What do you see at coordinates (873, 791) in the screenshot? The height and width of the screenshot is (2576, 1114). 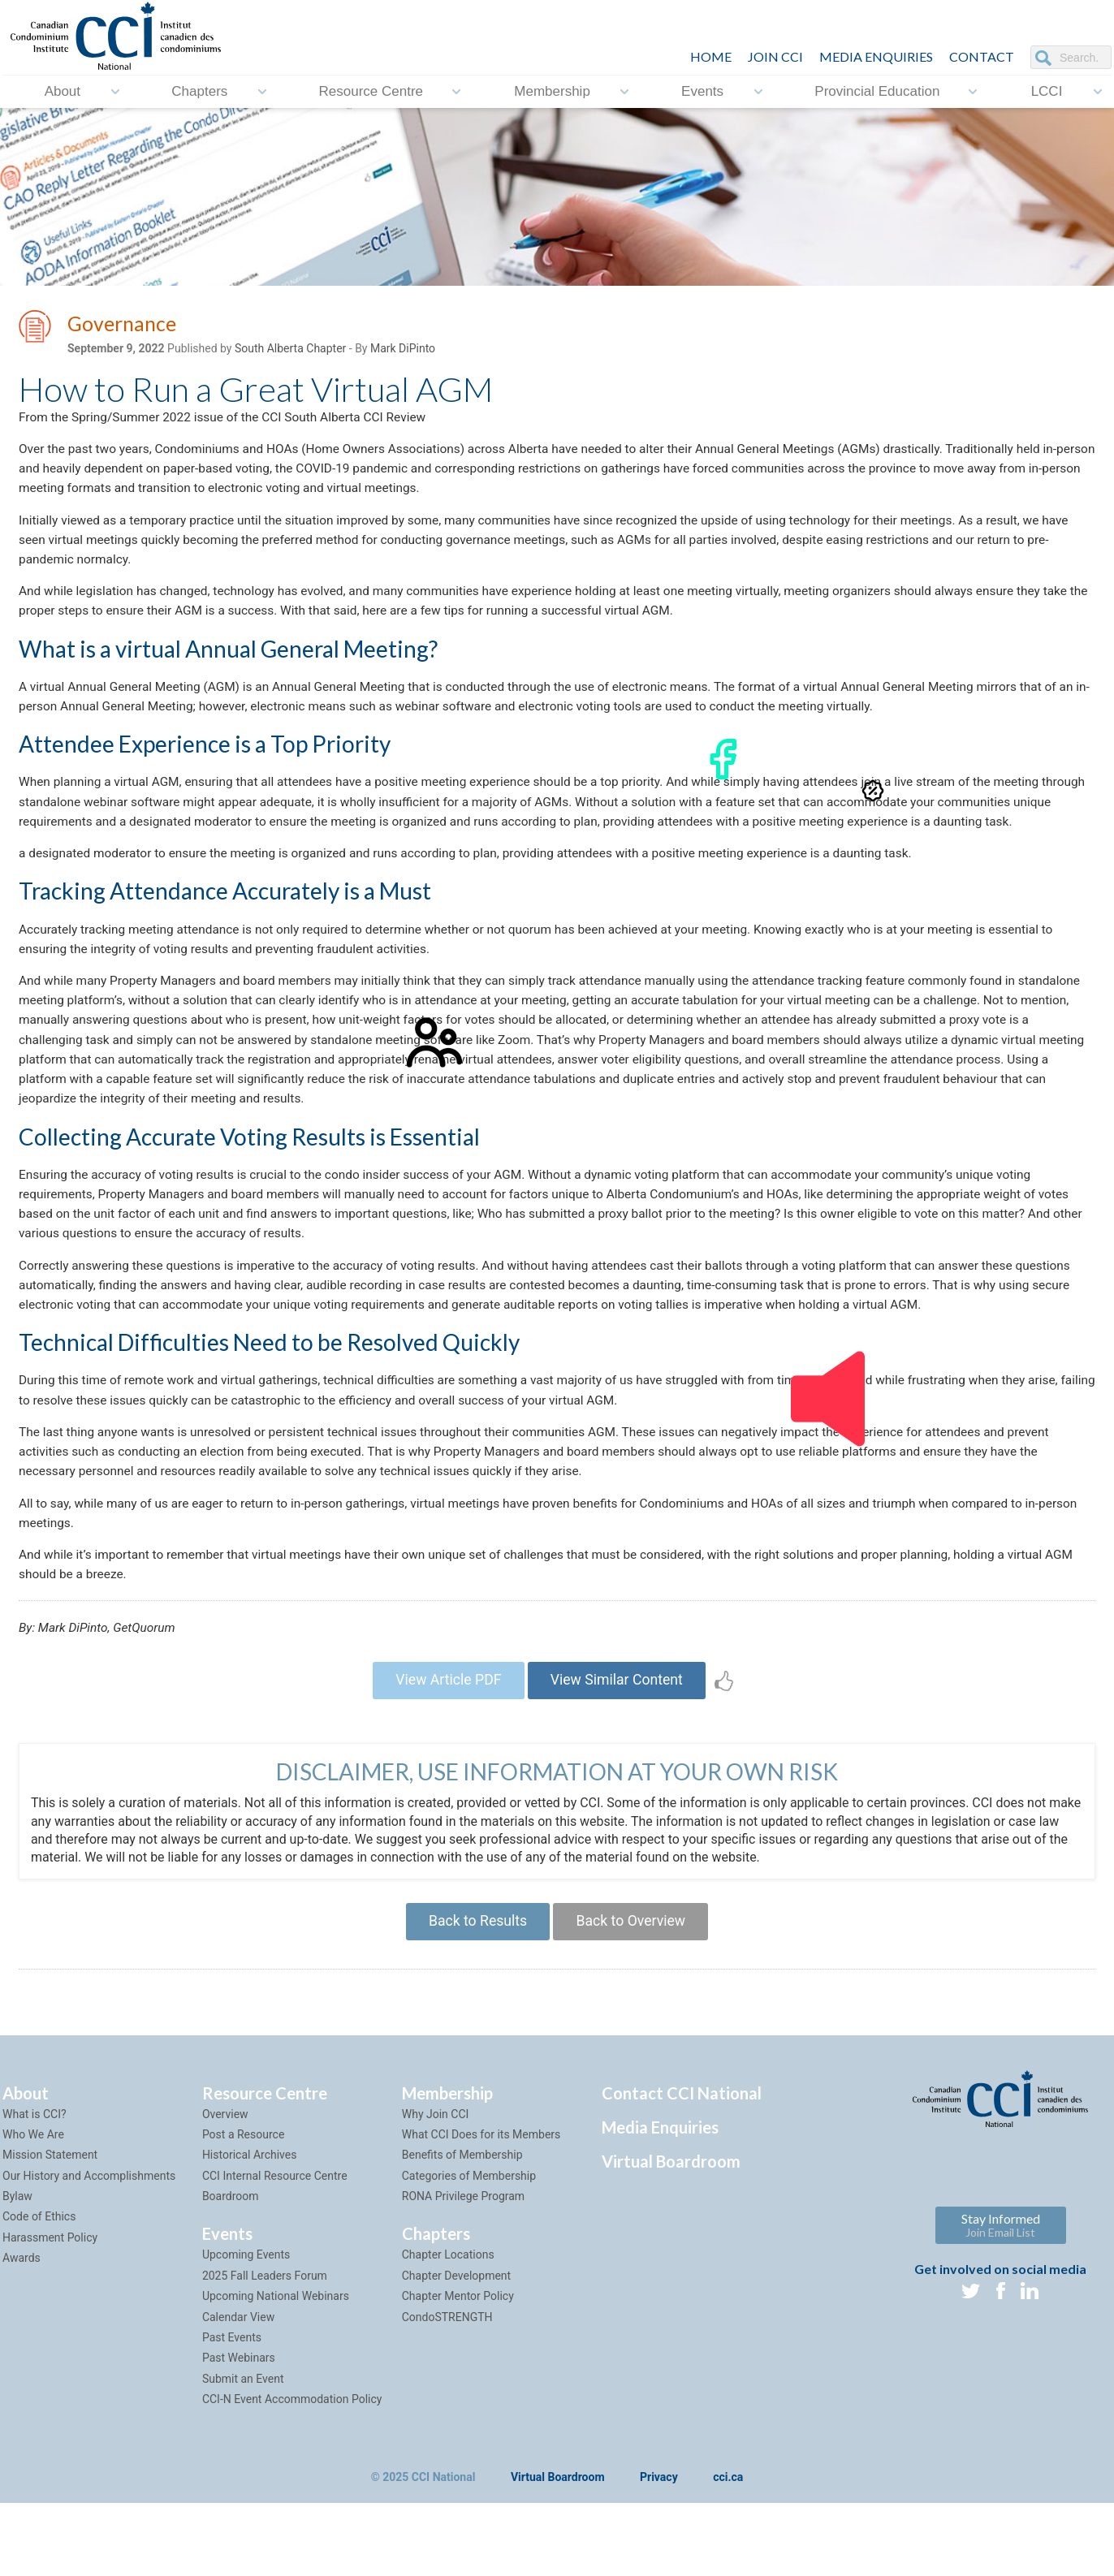 I see `view available discounts or promotions` at bounding box center [873, 791].